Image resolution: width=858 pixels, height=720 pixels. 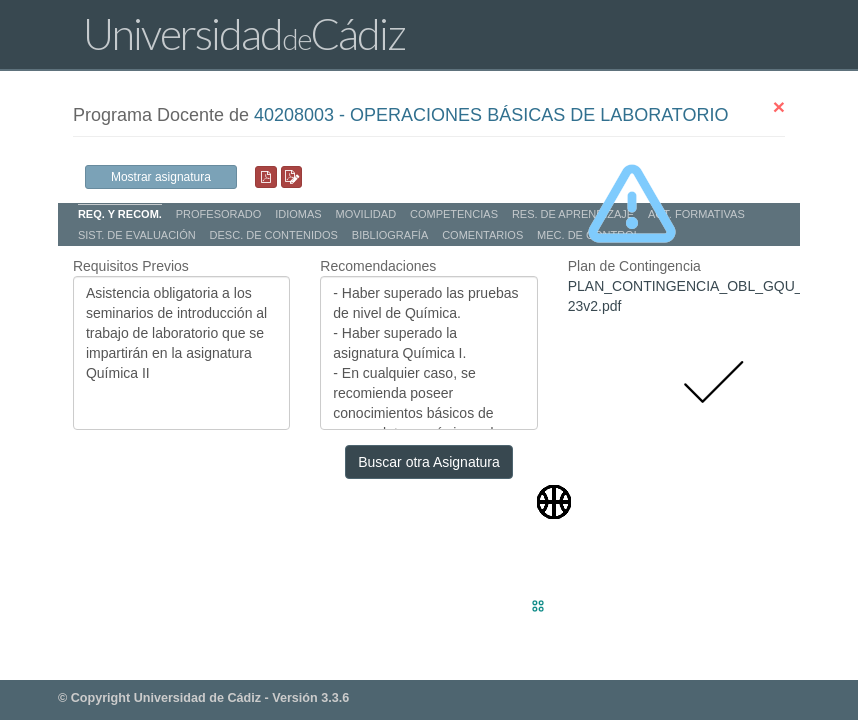 What do you see at coordinates (554, 502) in the screenshot?
I see `access sports or basketball content` at bounding box center [554, 502].